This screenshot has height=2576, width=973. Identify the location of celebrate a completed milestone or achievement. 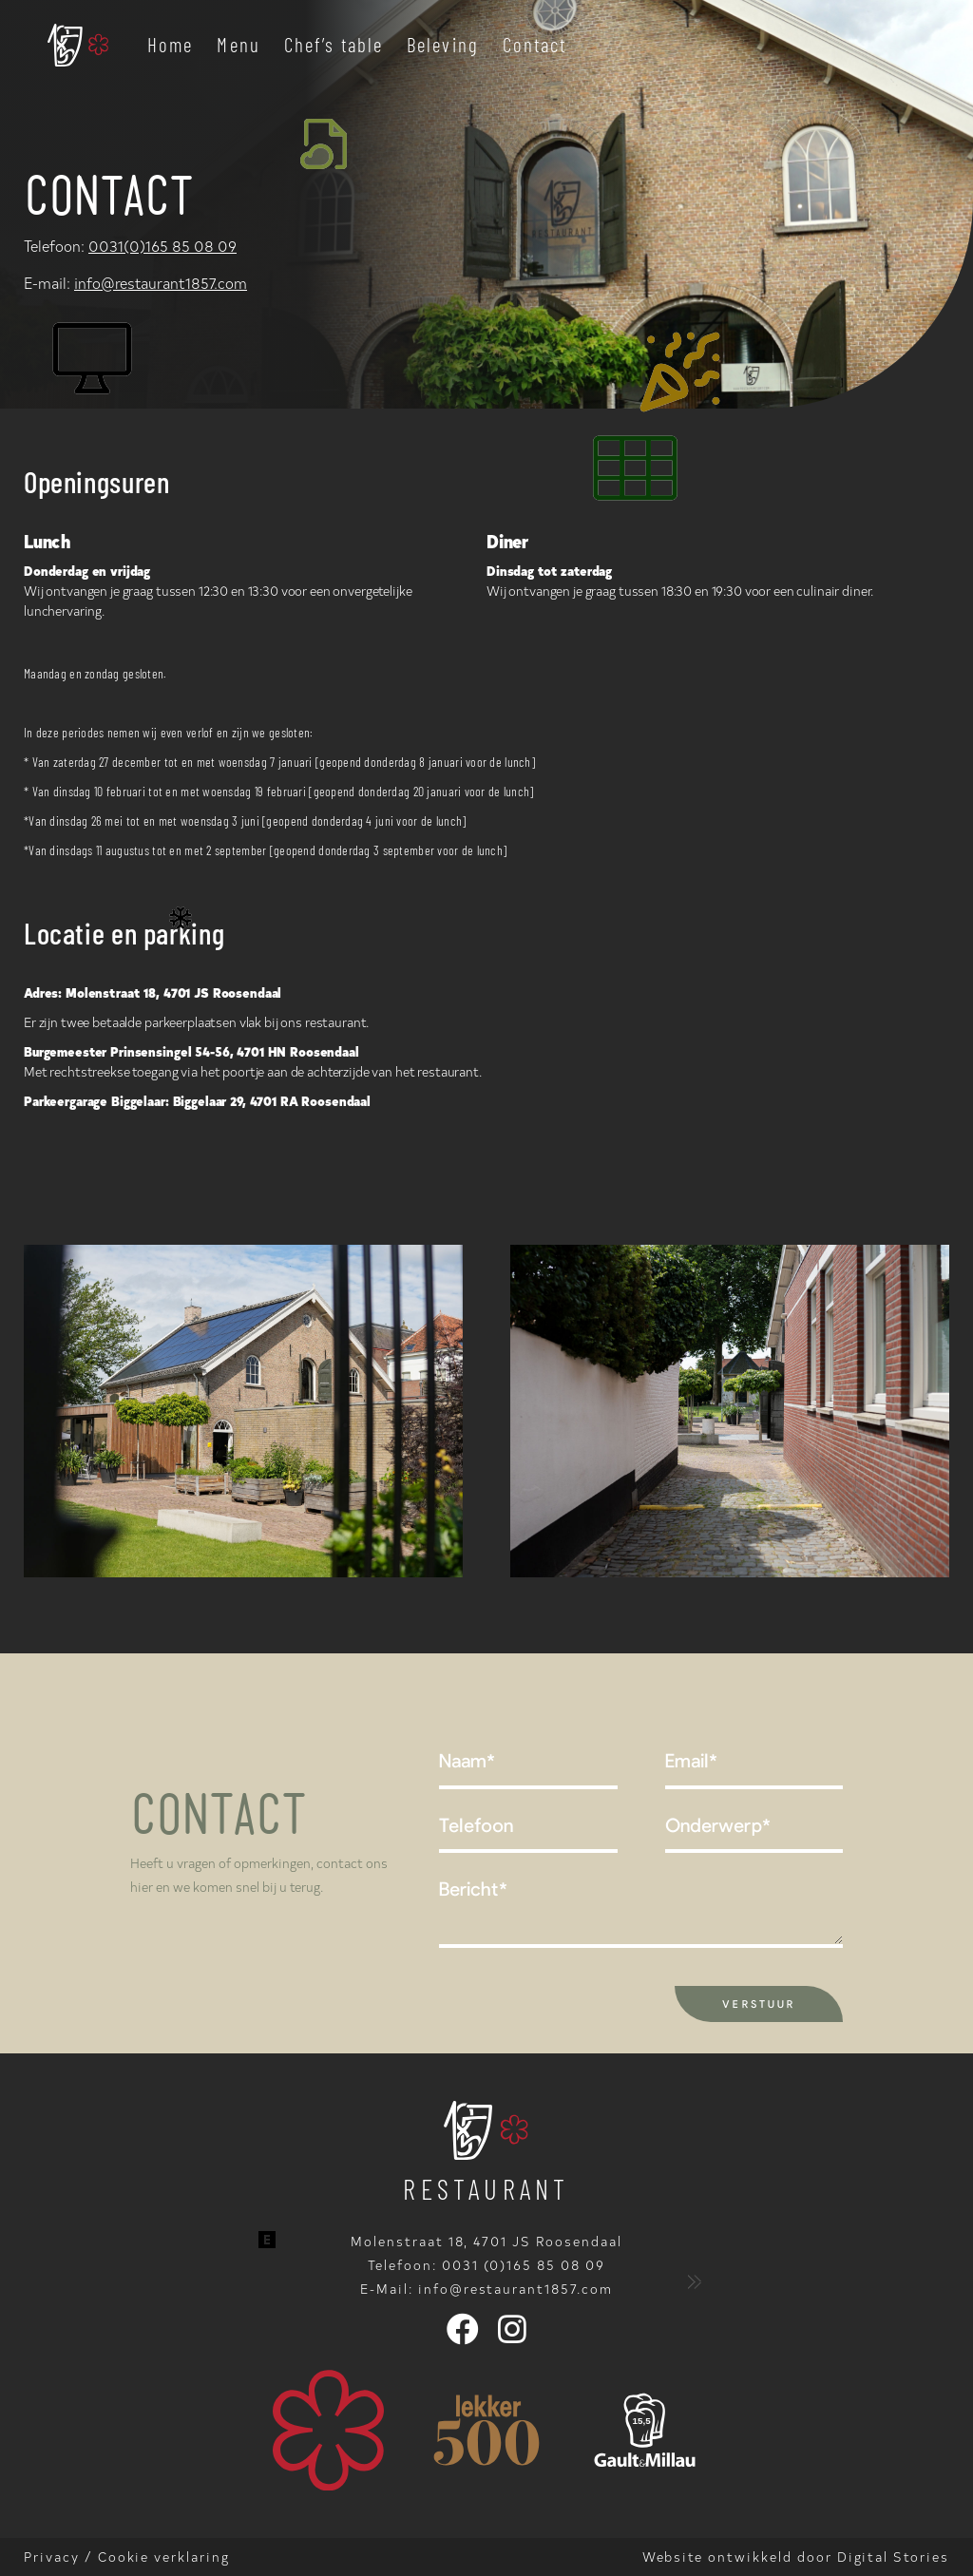
(679, 372).